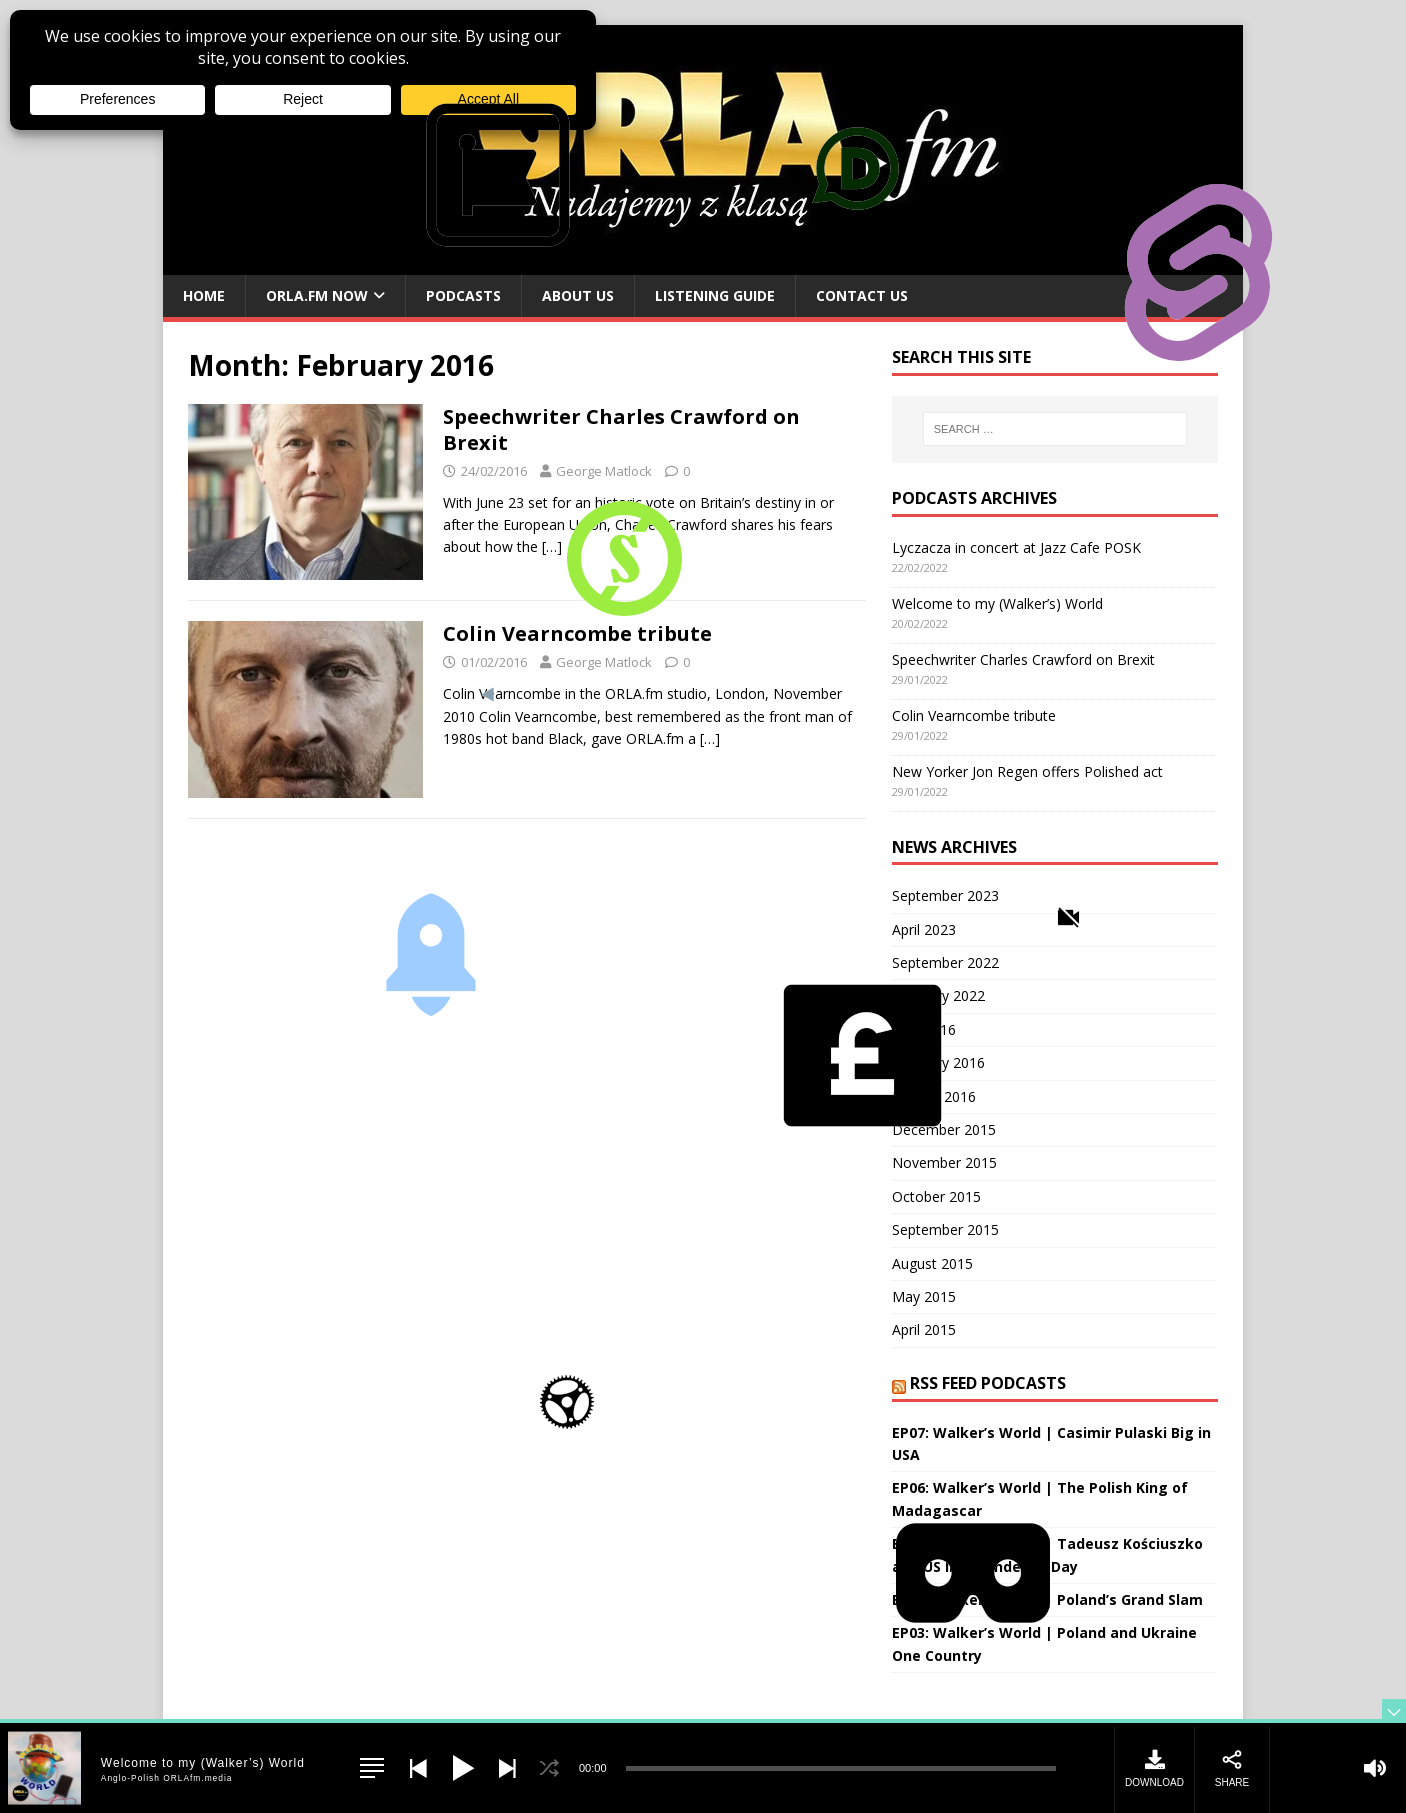  I want to click on actix web framework logo, so click(567, 1402).